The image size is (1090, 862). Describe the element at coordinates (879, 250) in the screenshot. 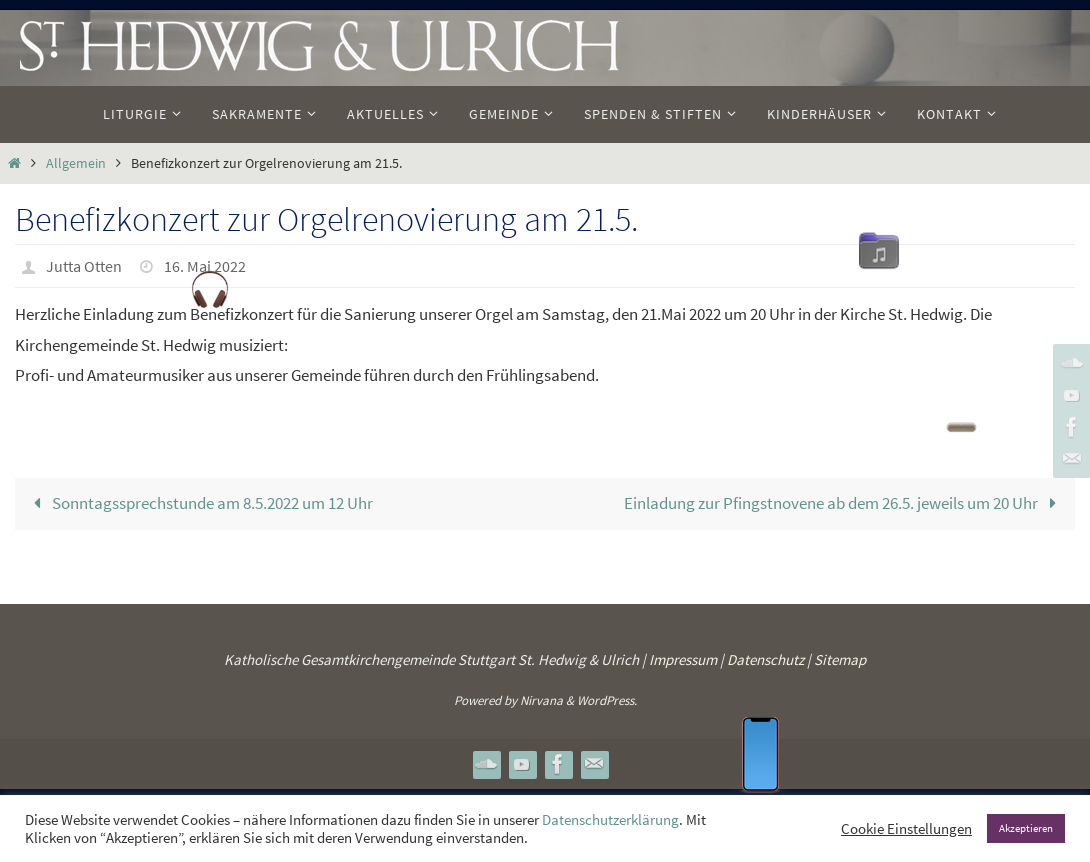

I see `open your music folder` at that location.